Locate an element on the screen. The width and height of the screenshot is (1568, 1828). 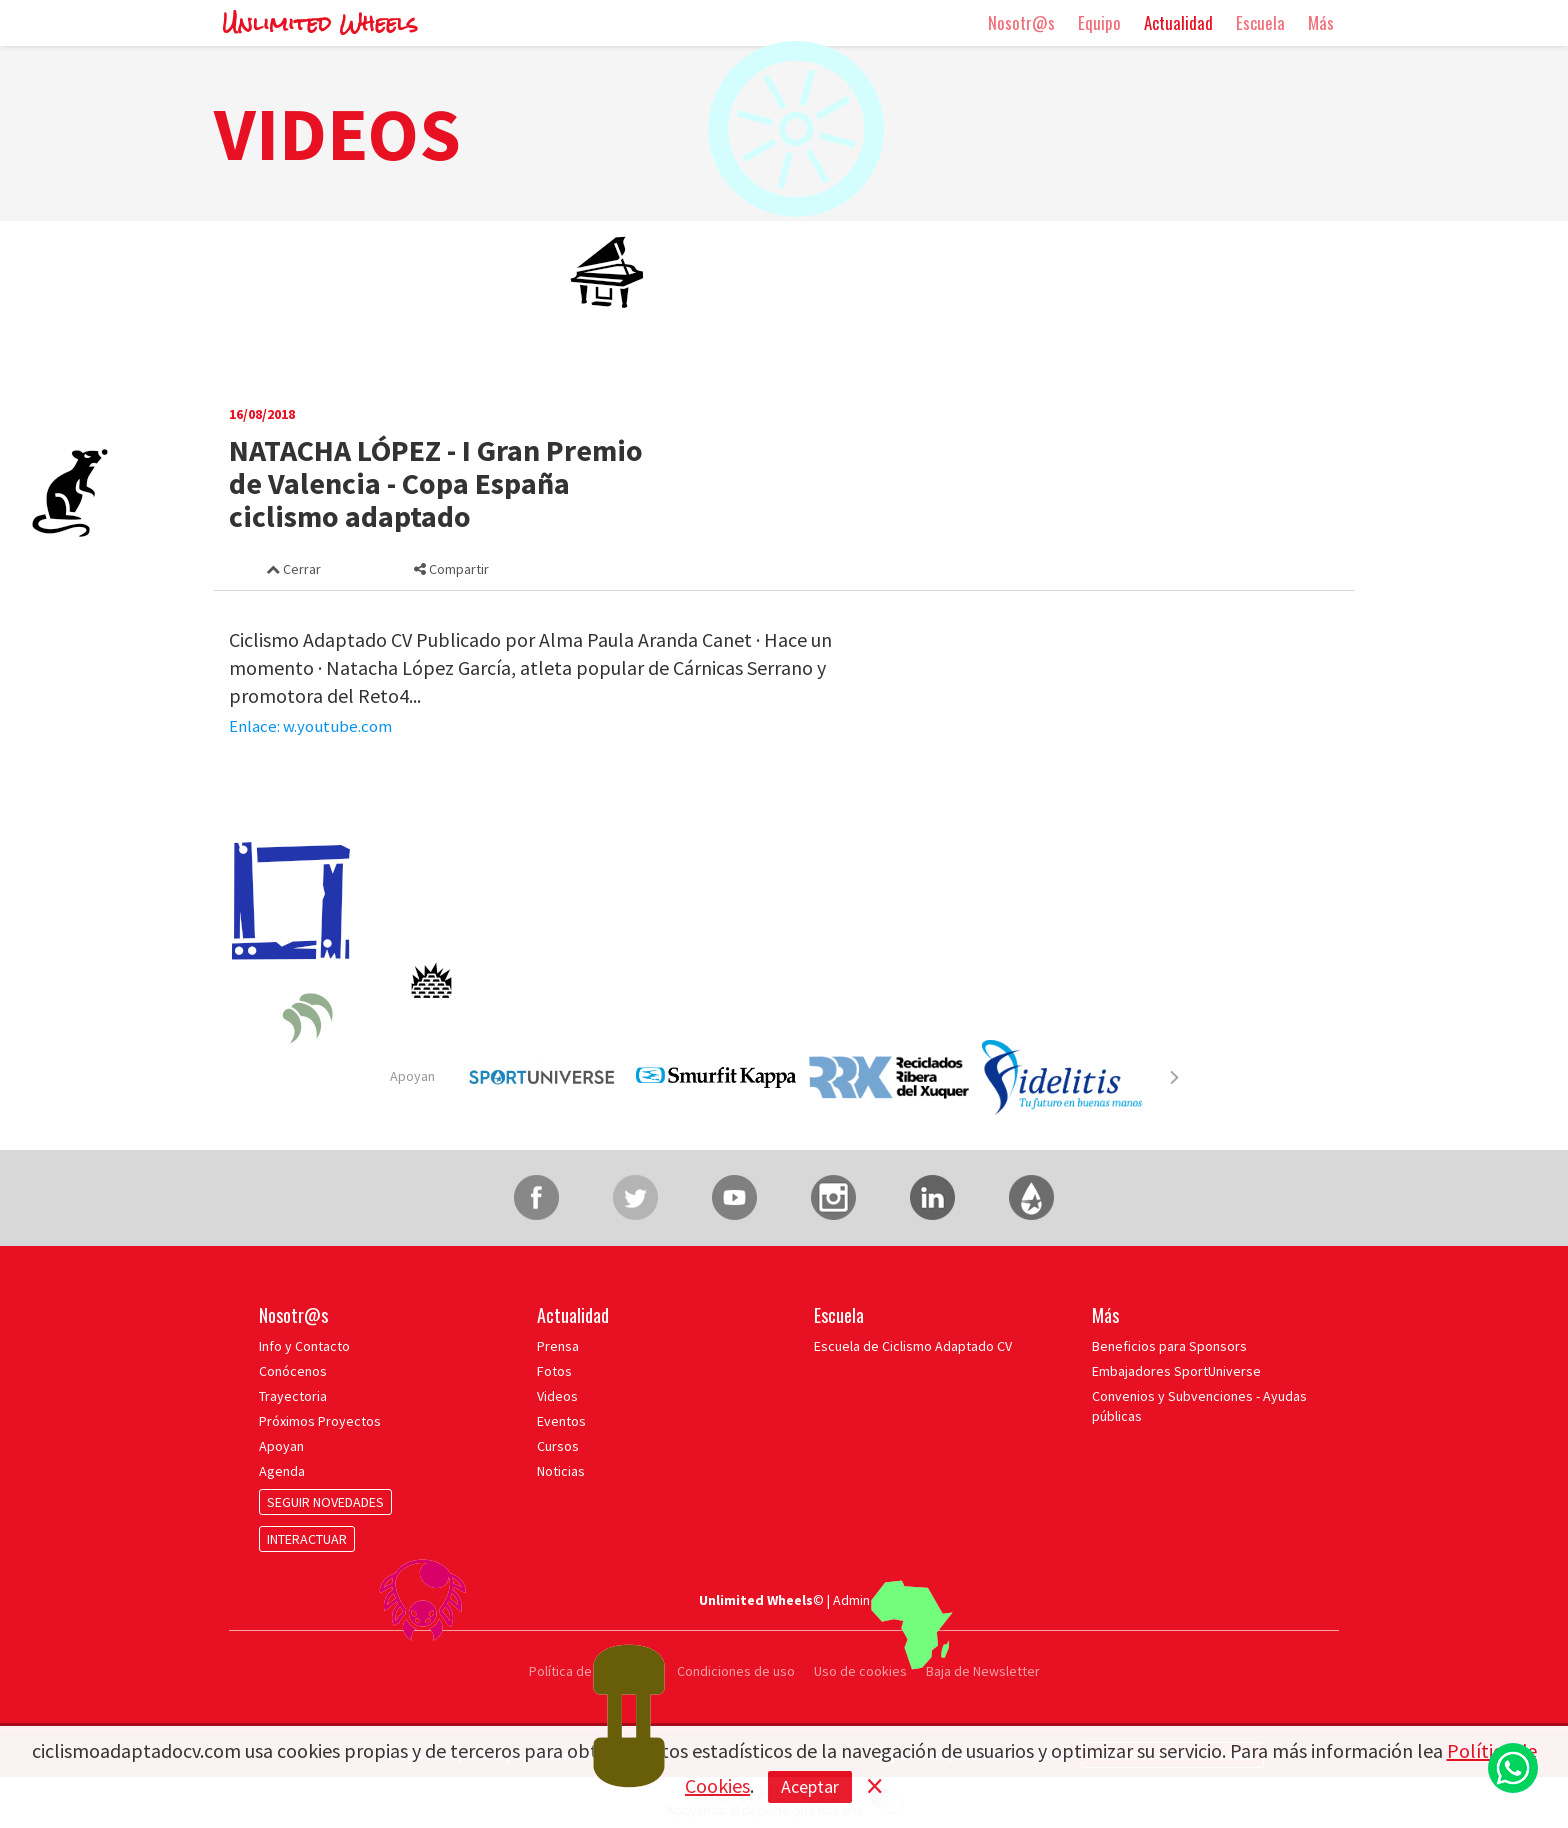
use grenade weapon or explosive item is located at coordinates (629, 1716).